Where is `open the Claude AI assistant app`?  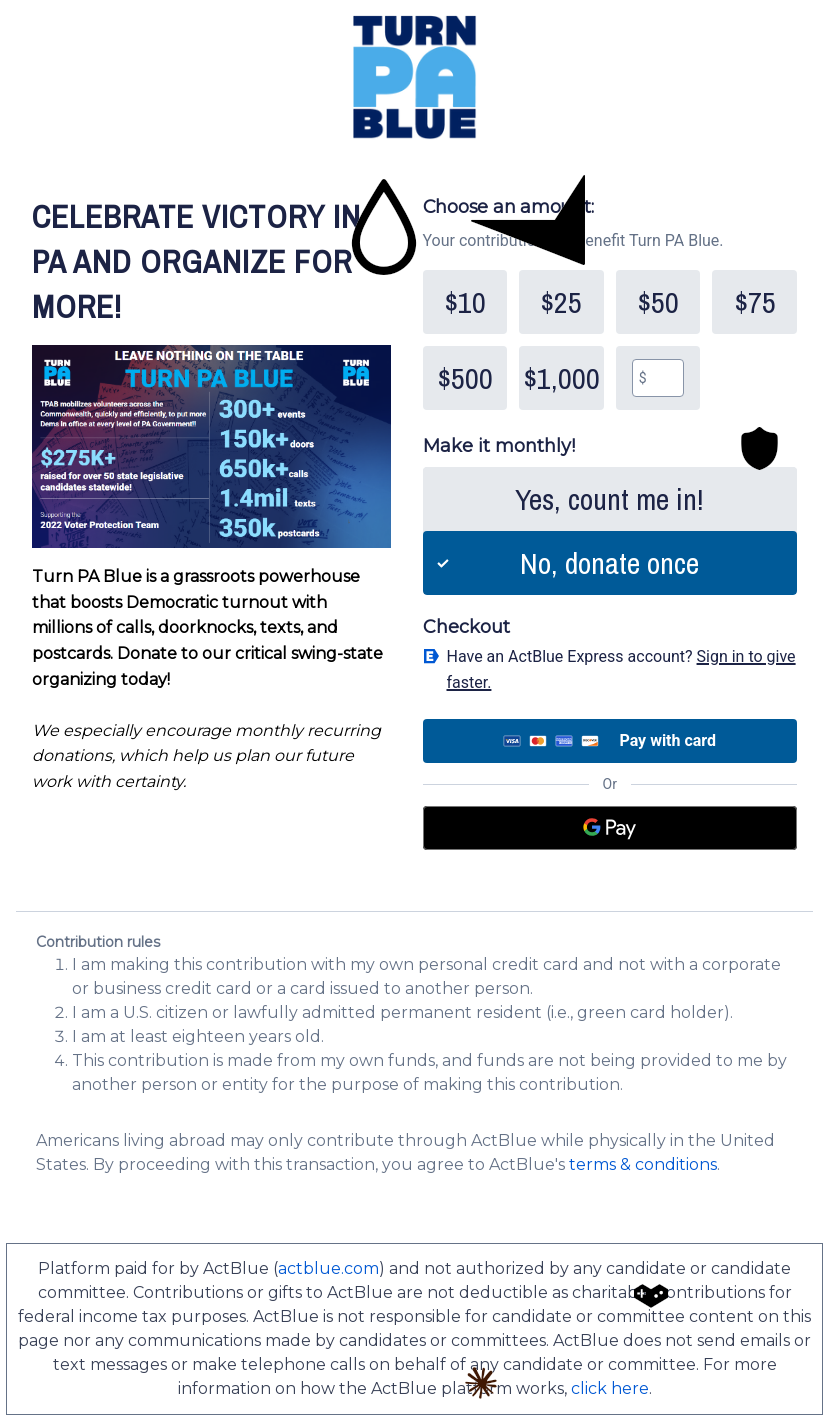
open the Claude AI assistant app is located at coordinates (481, 1383).